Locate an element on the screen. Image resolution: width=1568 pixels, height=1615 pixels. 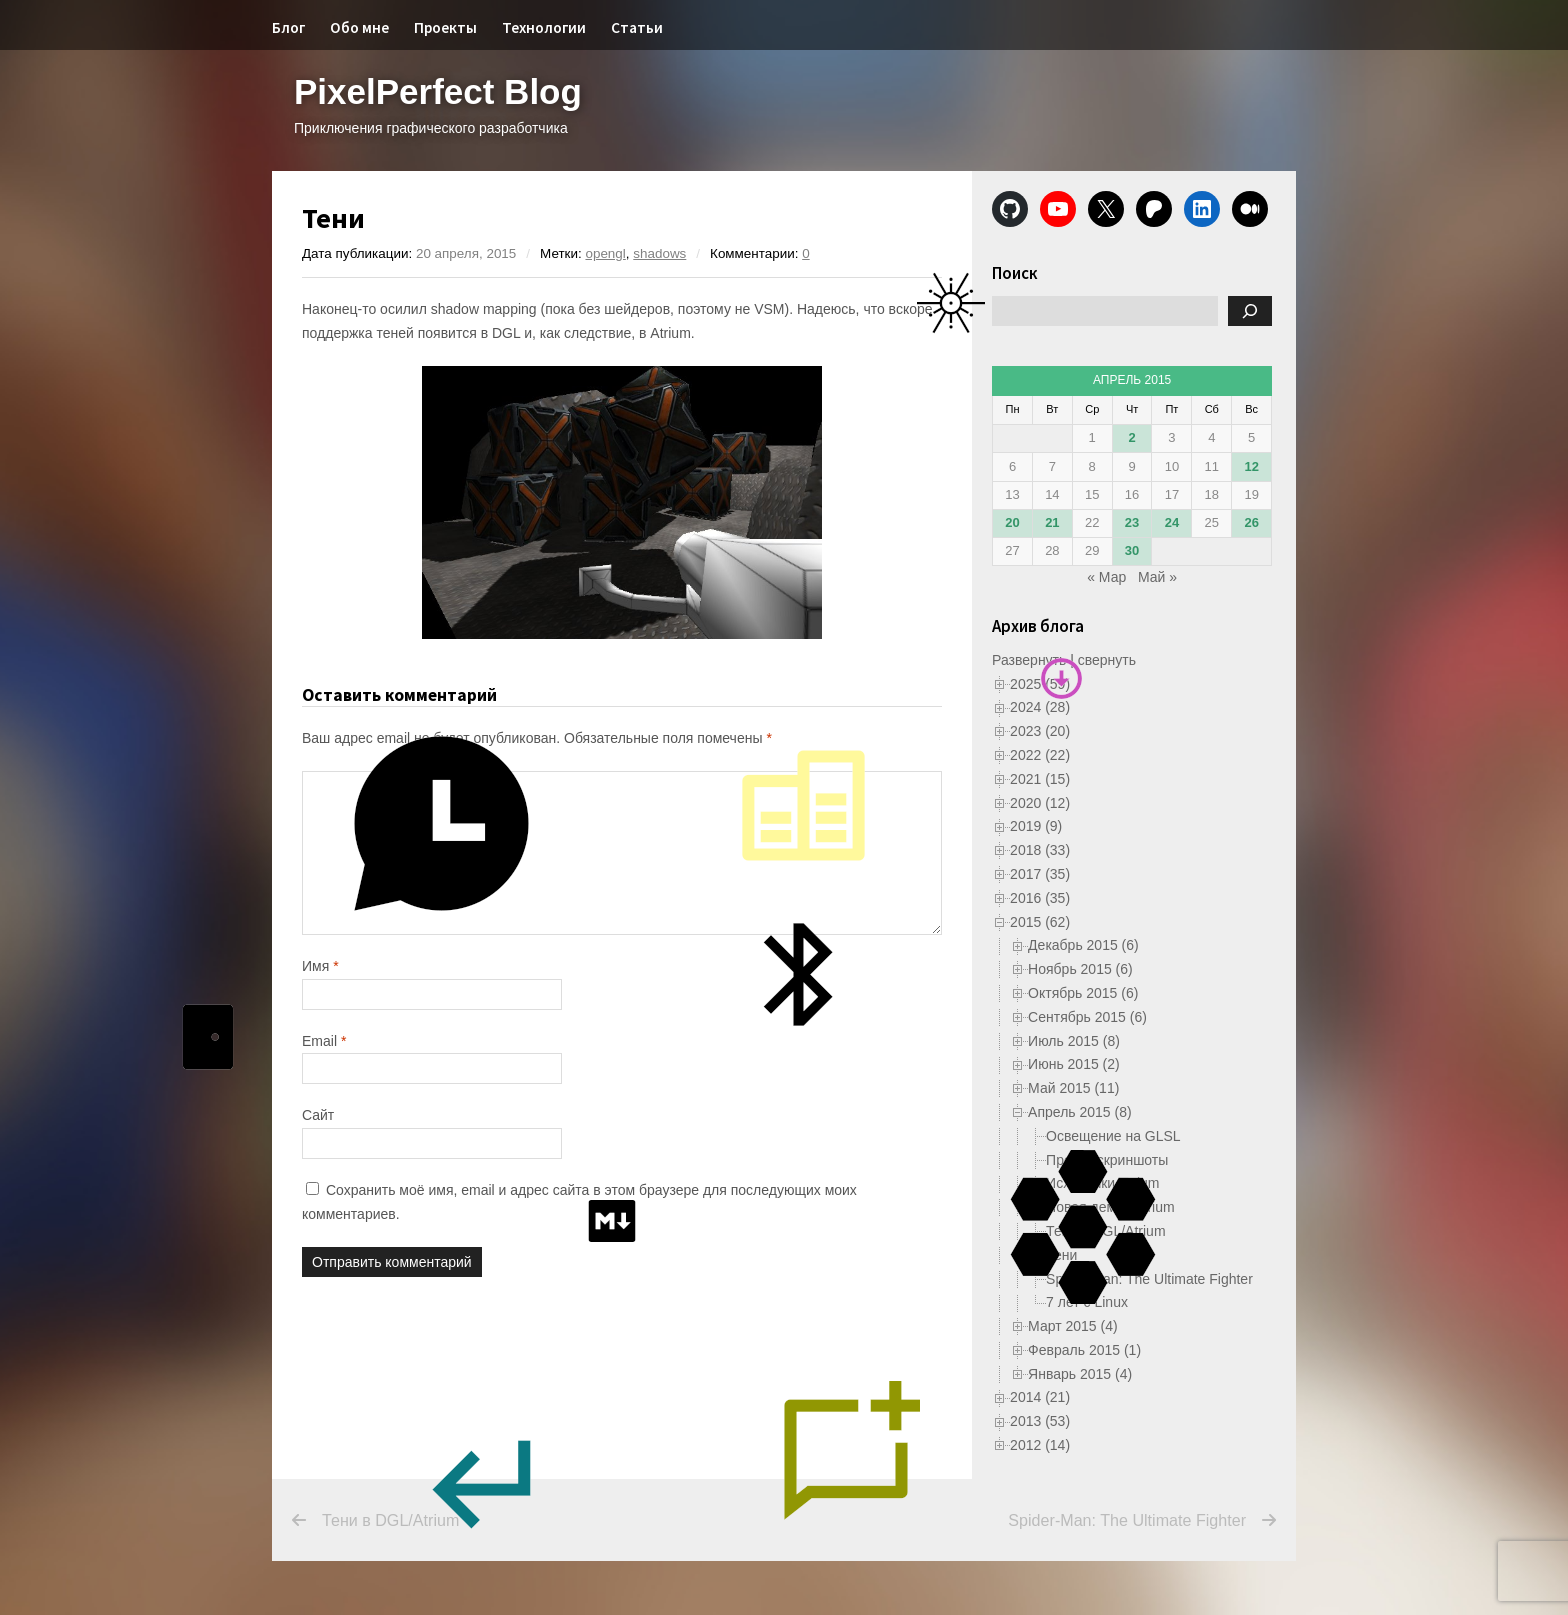
access database or data storage is located at coordinates (803, 805).